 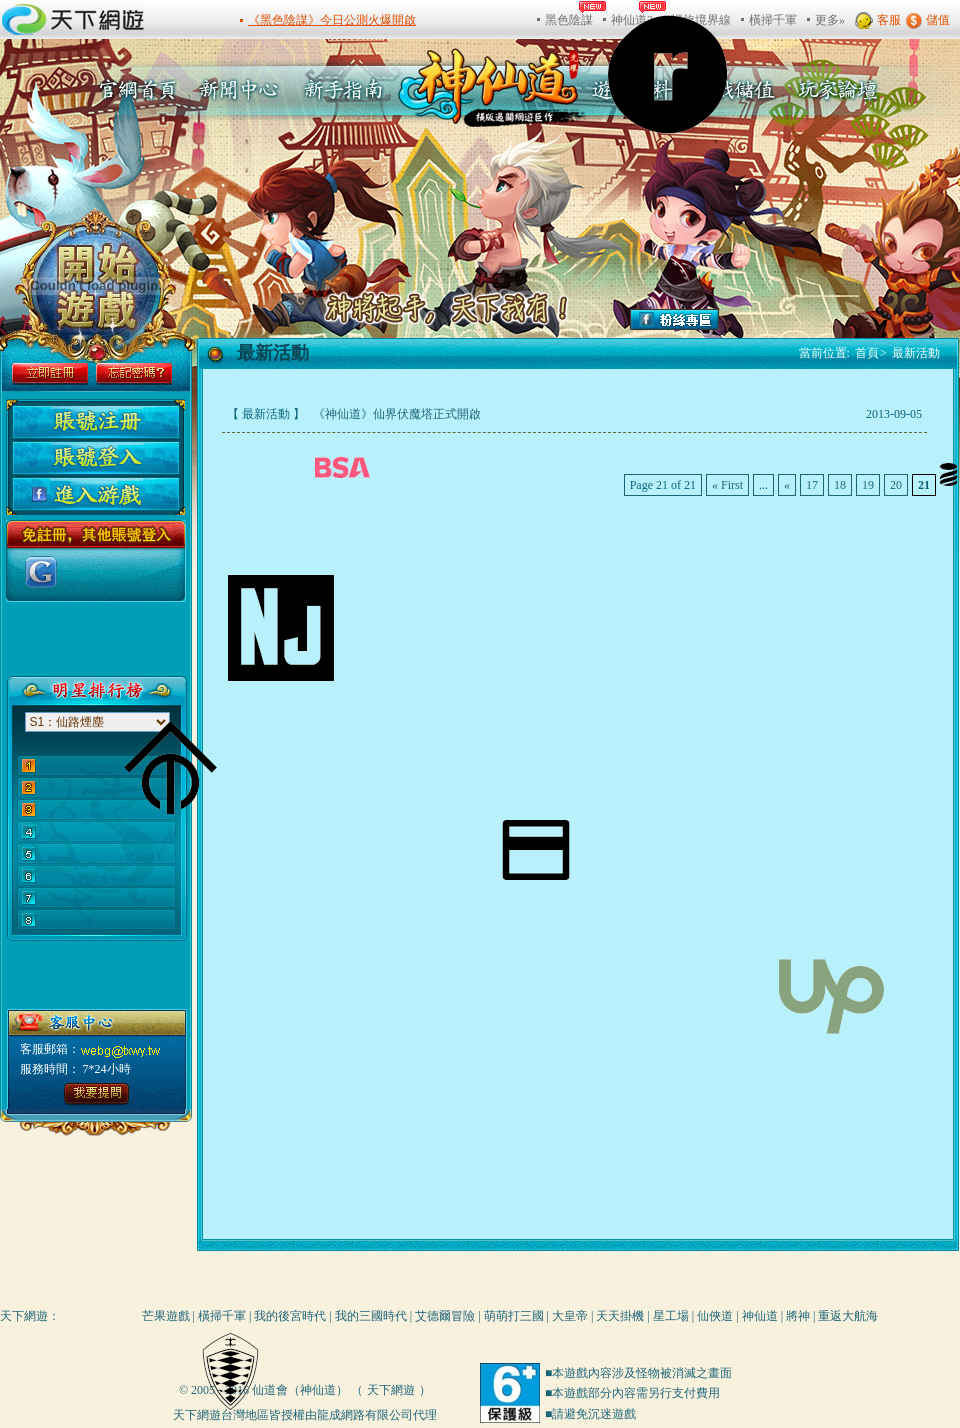 What do you see at coordinates (831, 996) in the screenshot?
I see `open the Upwork app` at bounding box center [831, 996].